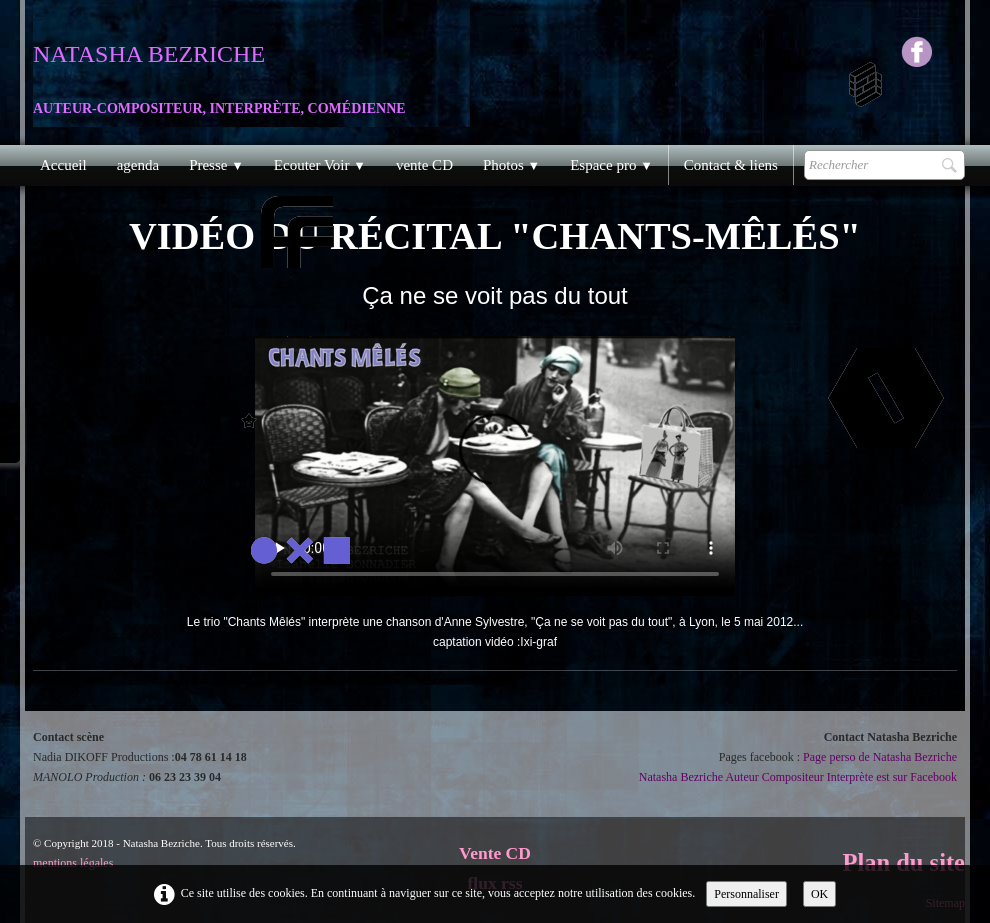 This screenshot has height=923, width=990. I want to click on open the Farfetch app, so click(297, 232).